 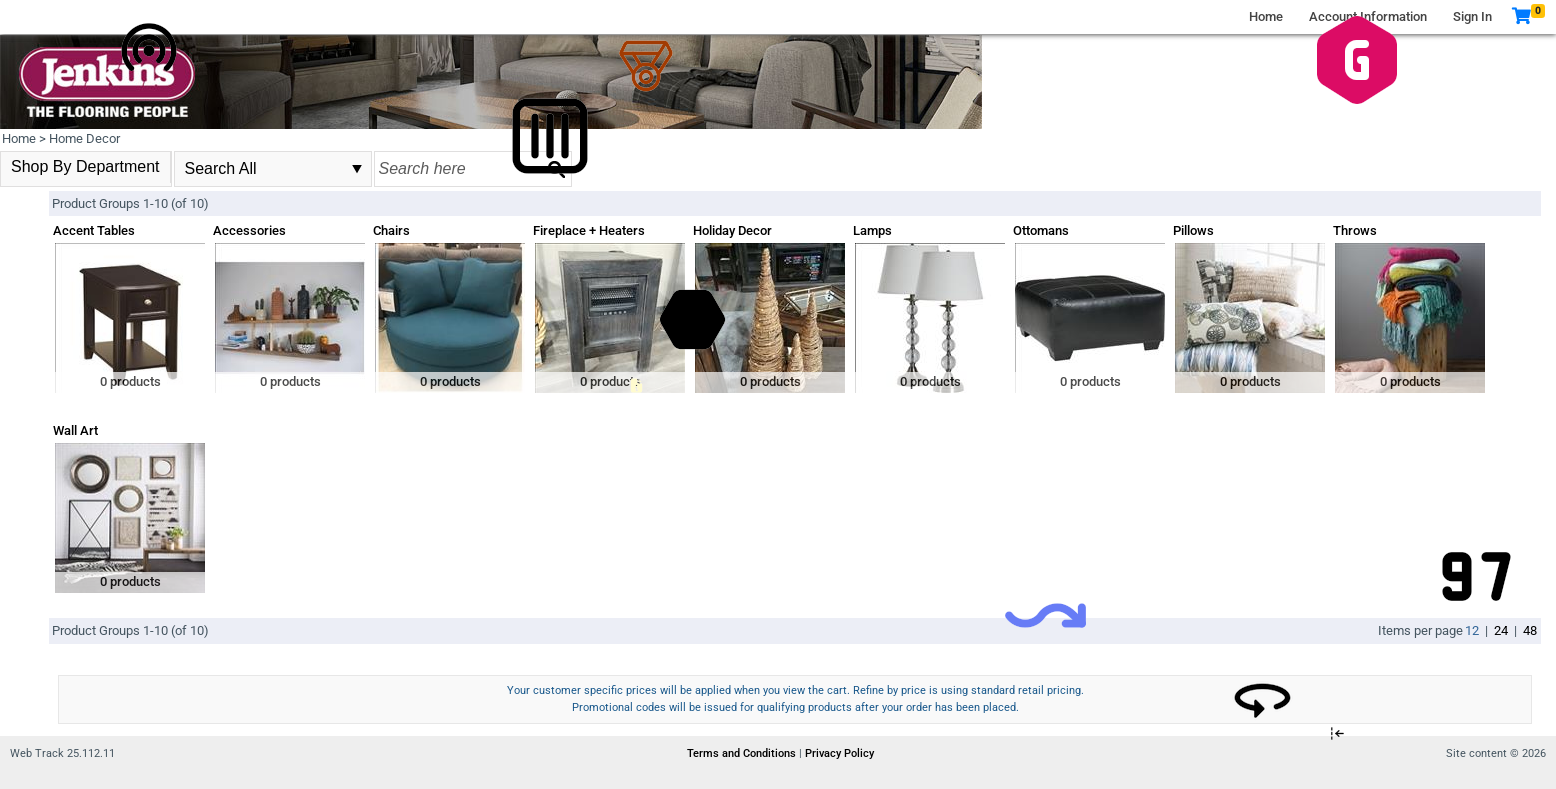 I want to click on hexagonal shape indicator or geometric element, so click(x=692, y=319).